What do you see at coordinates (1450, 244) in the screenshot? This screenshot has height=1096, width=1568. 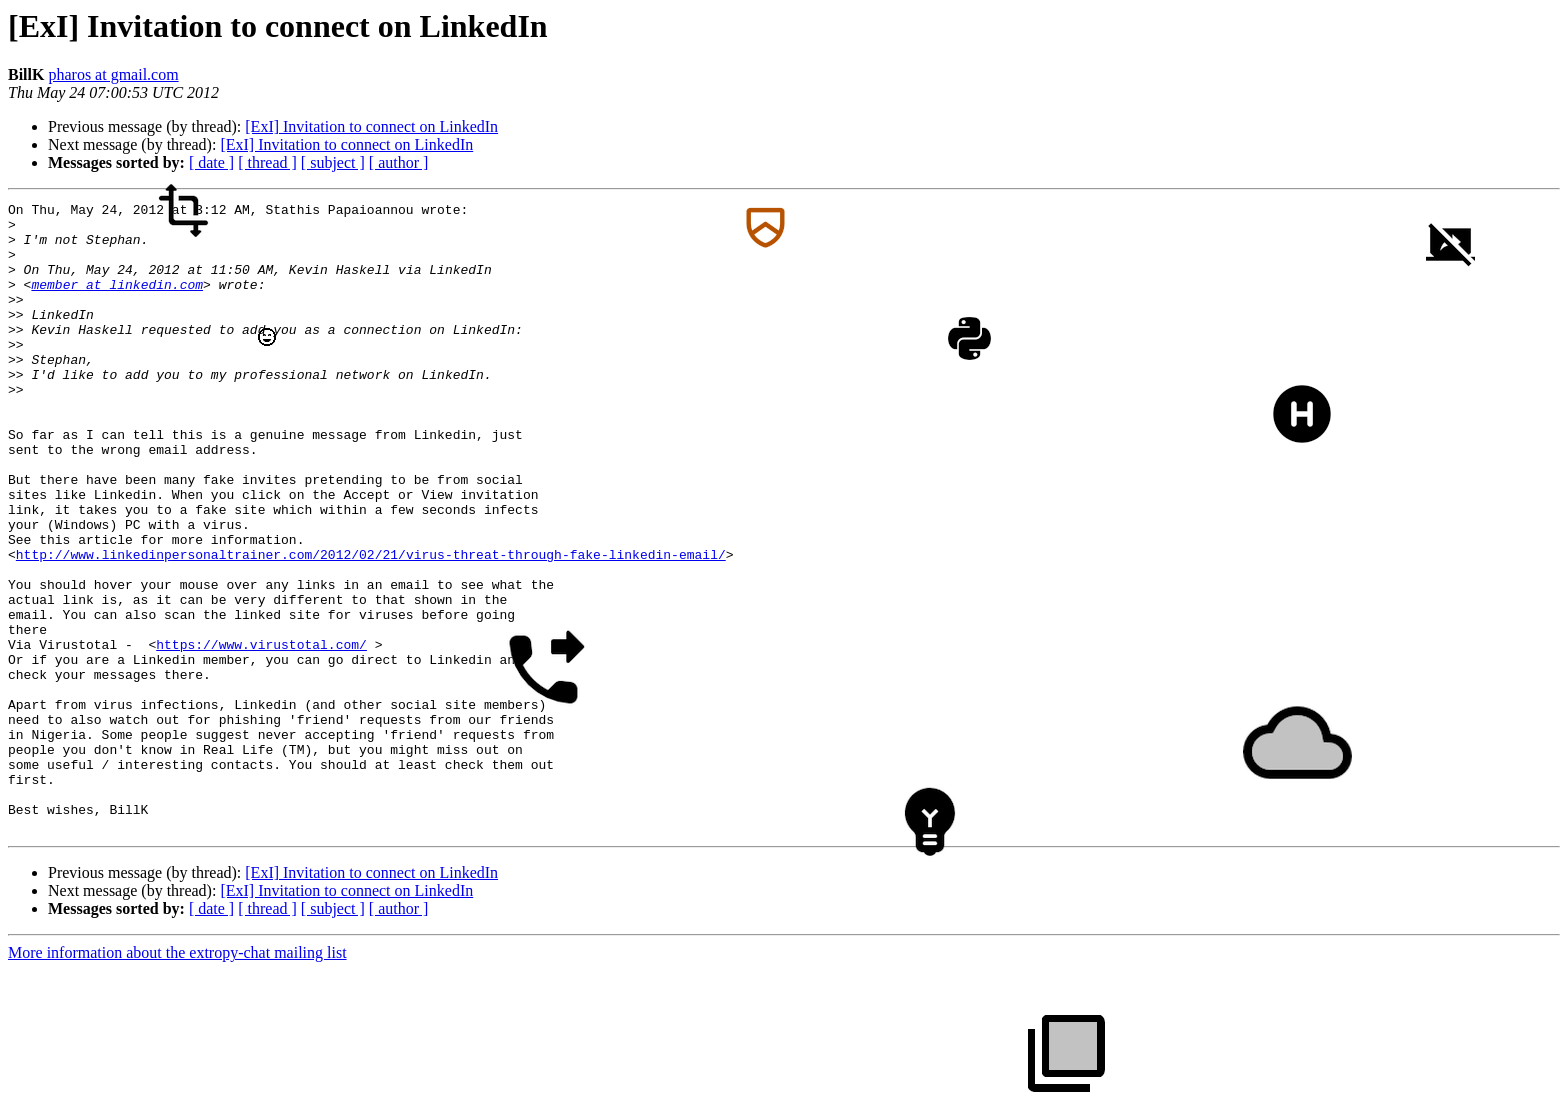 I see `stop sharing your screen` at bounding box center [1450, 244].